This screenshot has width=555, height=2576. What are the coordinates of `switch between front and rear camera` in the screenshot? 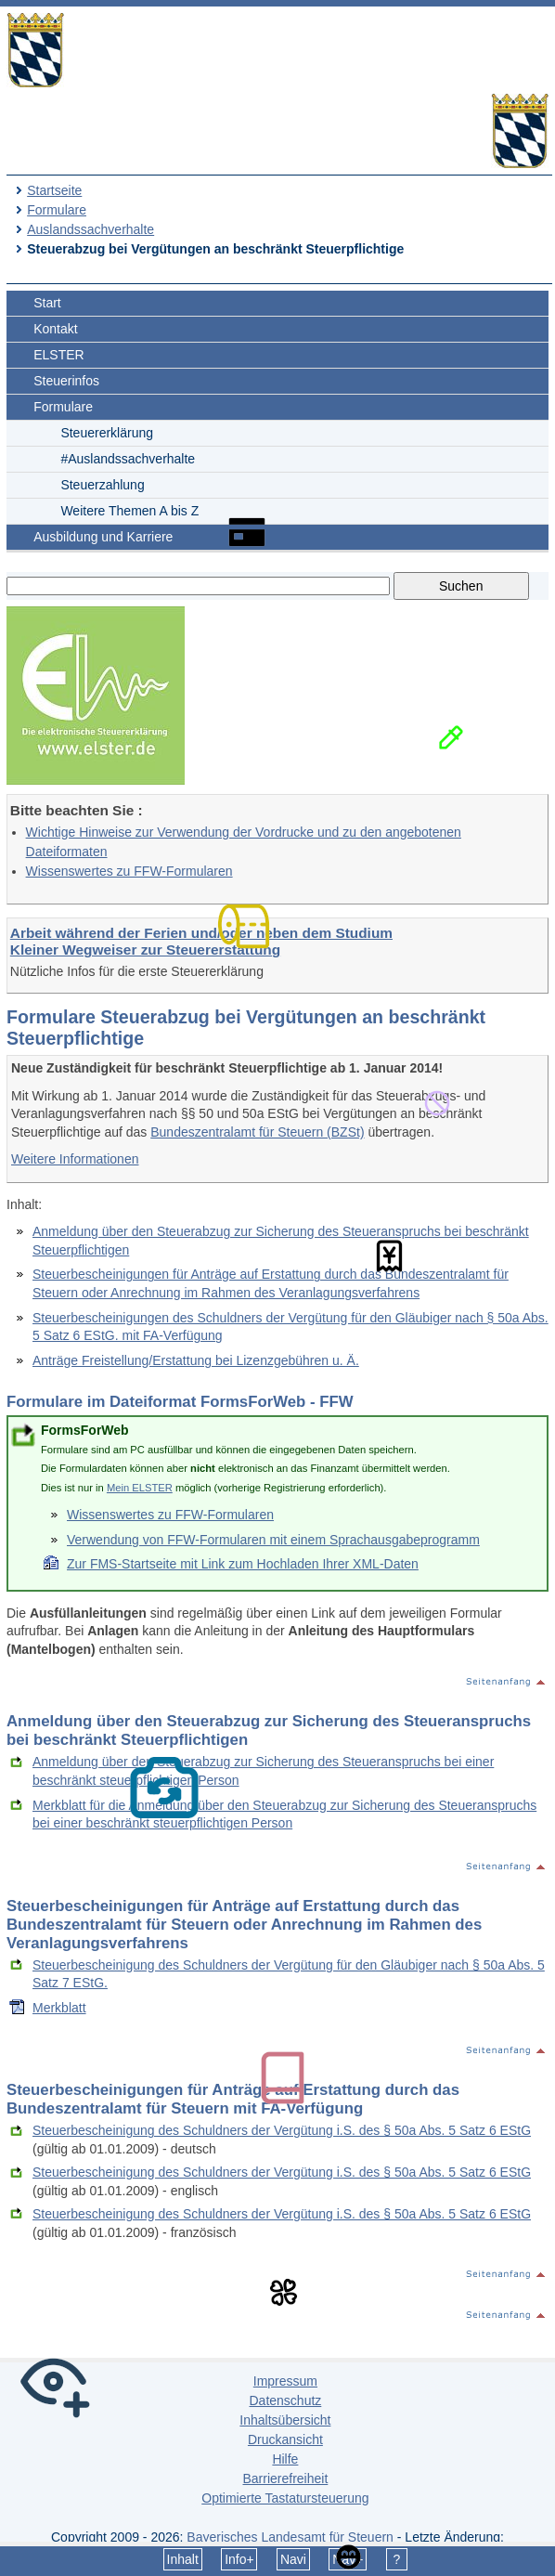 It's located at (164, 1788).